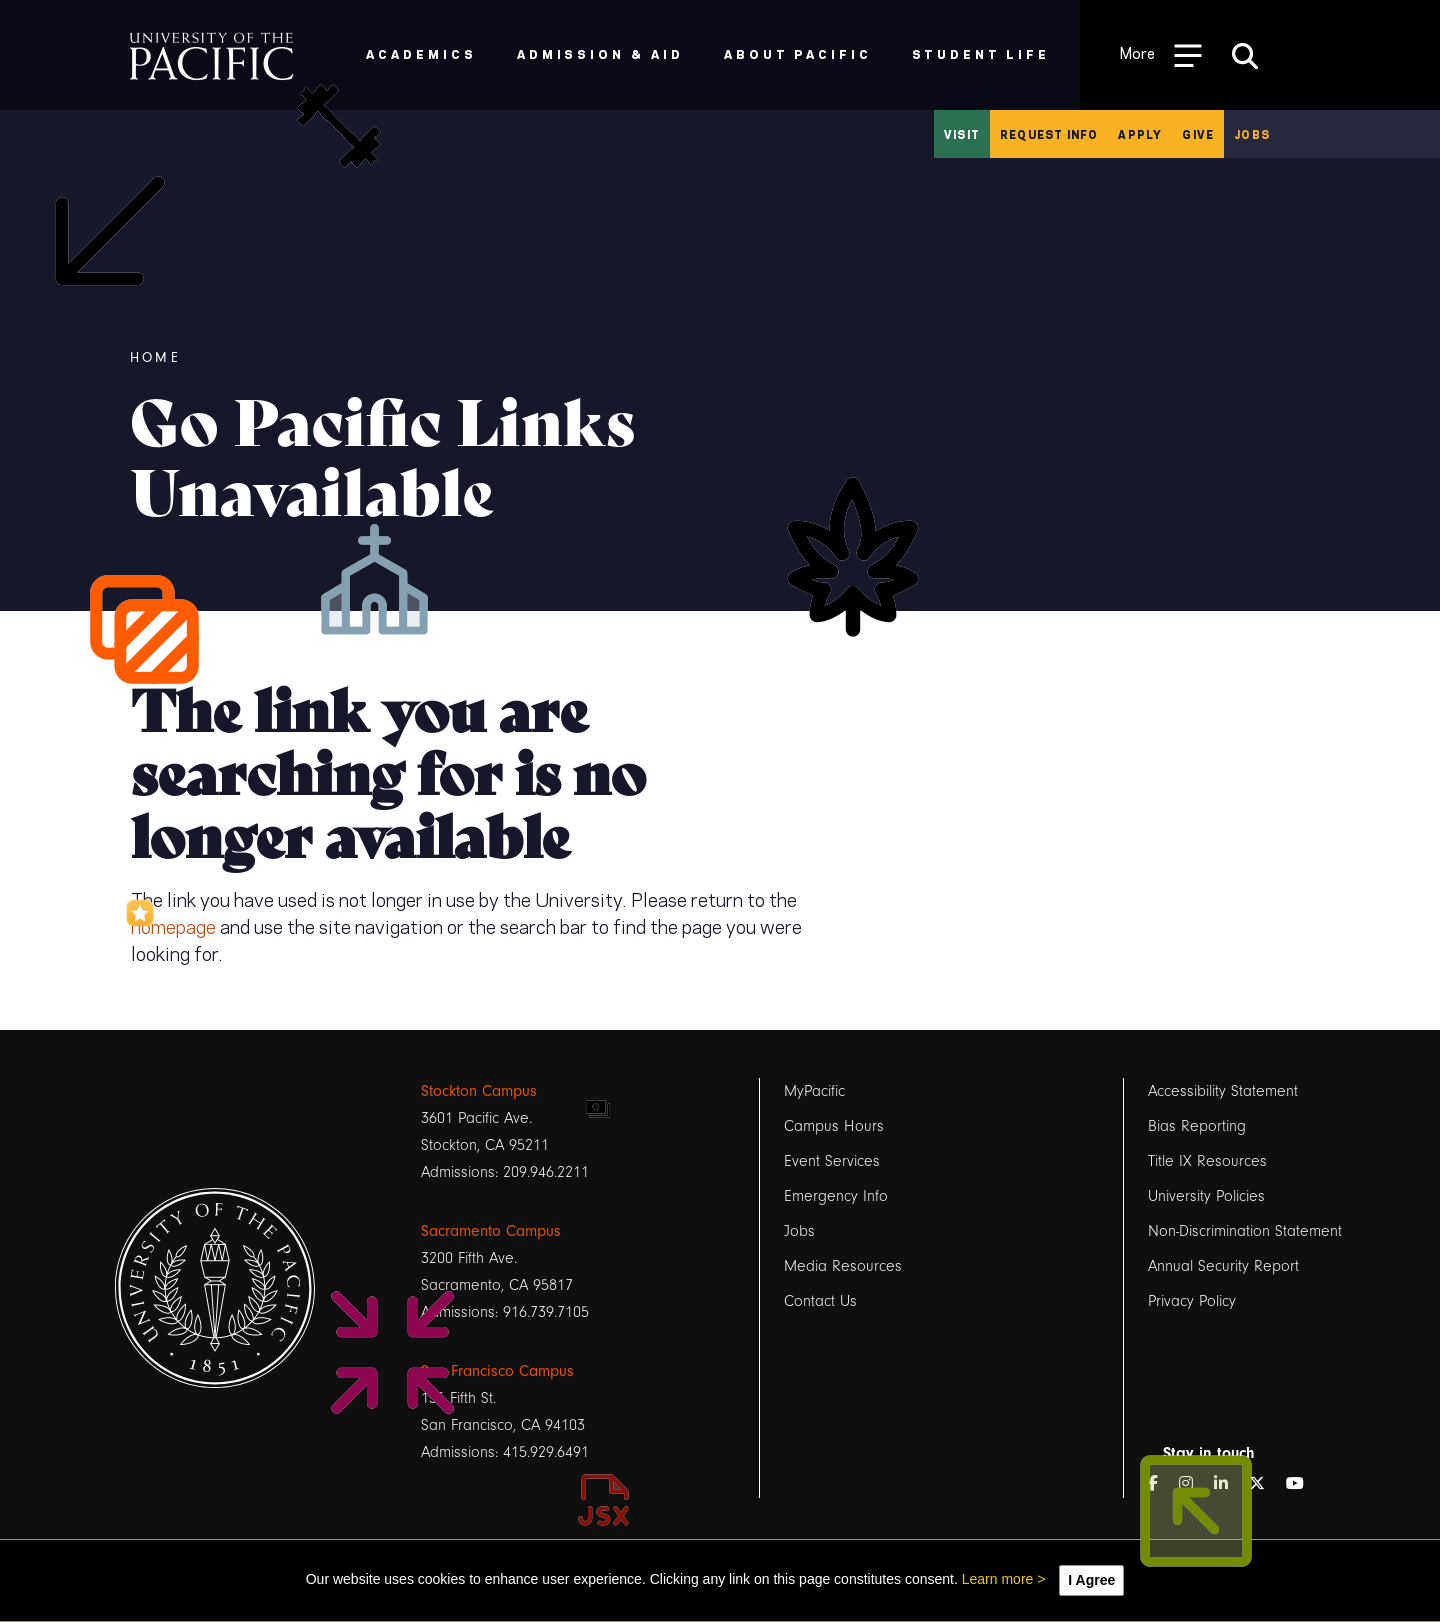 This screenshot has width=1440, height=1622. What do you see at coordinates (1196, 1511) in the screenshot?
I see `navigate to the top-left or home position` at bounding box center [1196, 1511].